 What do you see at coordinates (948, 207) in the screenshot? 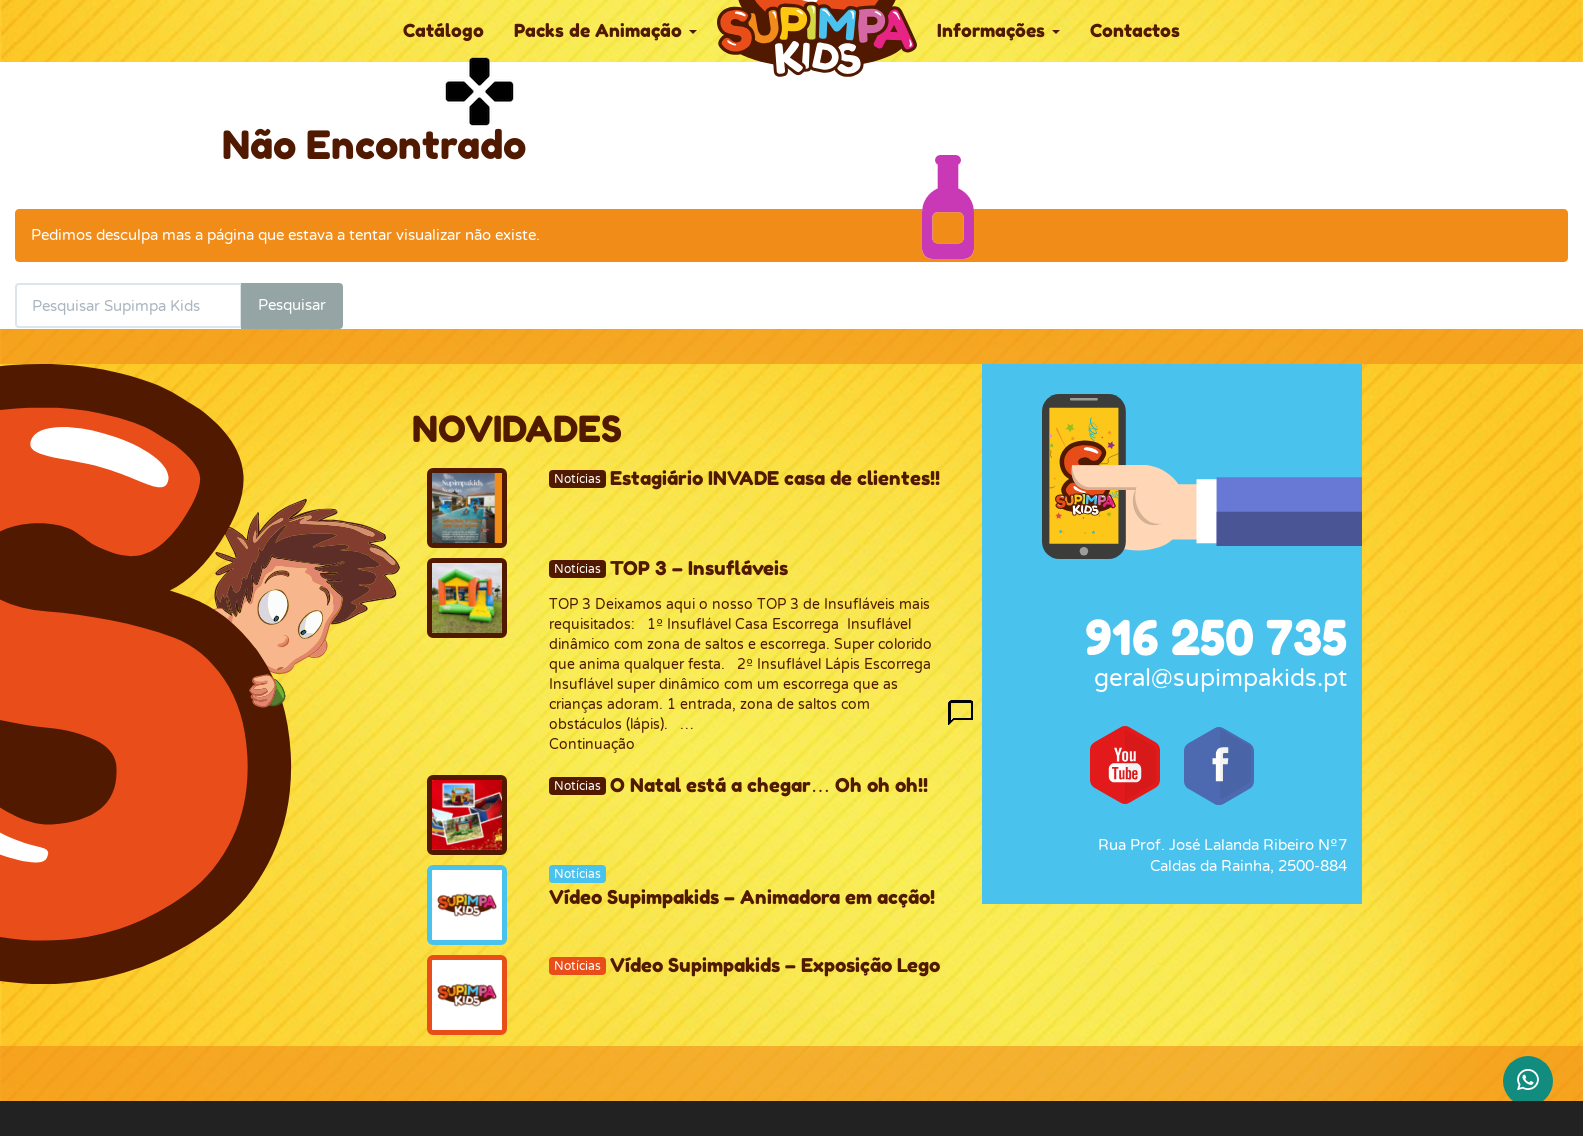
I see `browse wine selection or menu` at bounding box center [948, 207].